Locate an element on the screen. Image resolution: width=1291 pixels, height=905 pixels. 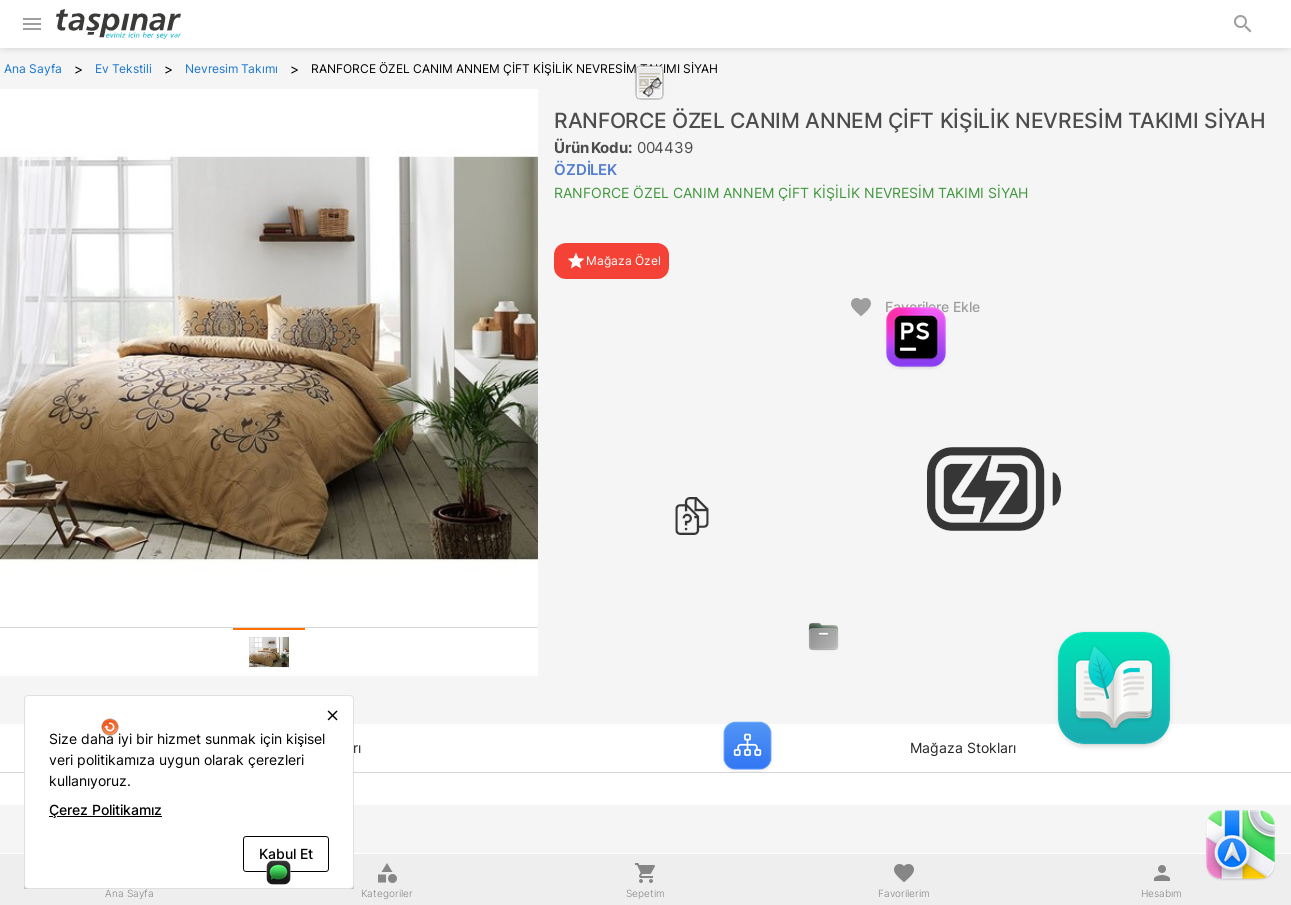
indicates device is charging or connected to power is located at coordinates (994, 489).